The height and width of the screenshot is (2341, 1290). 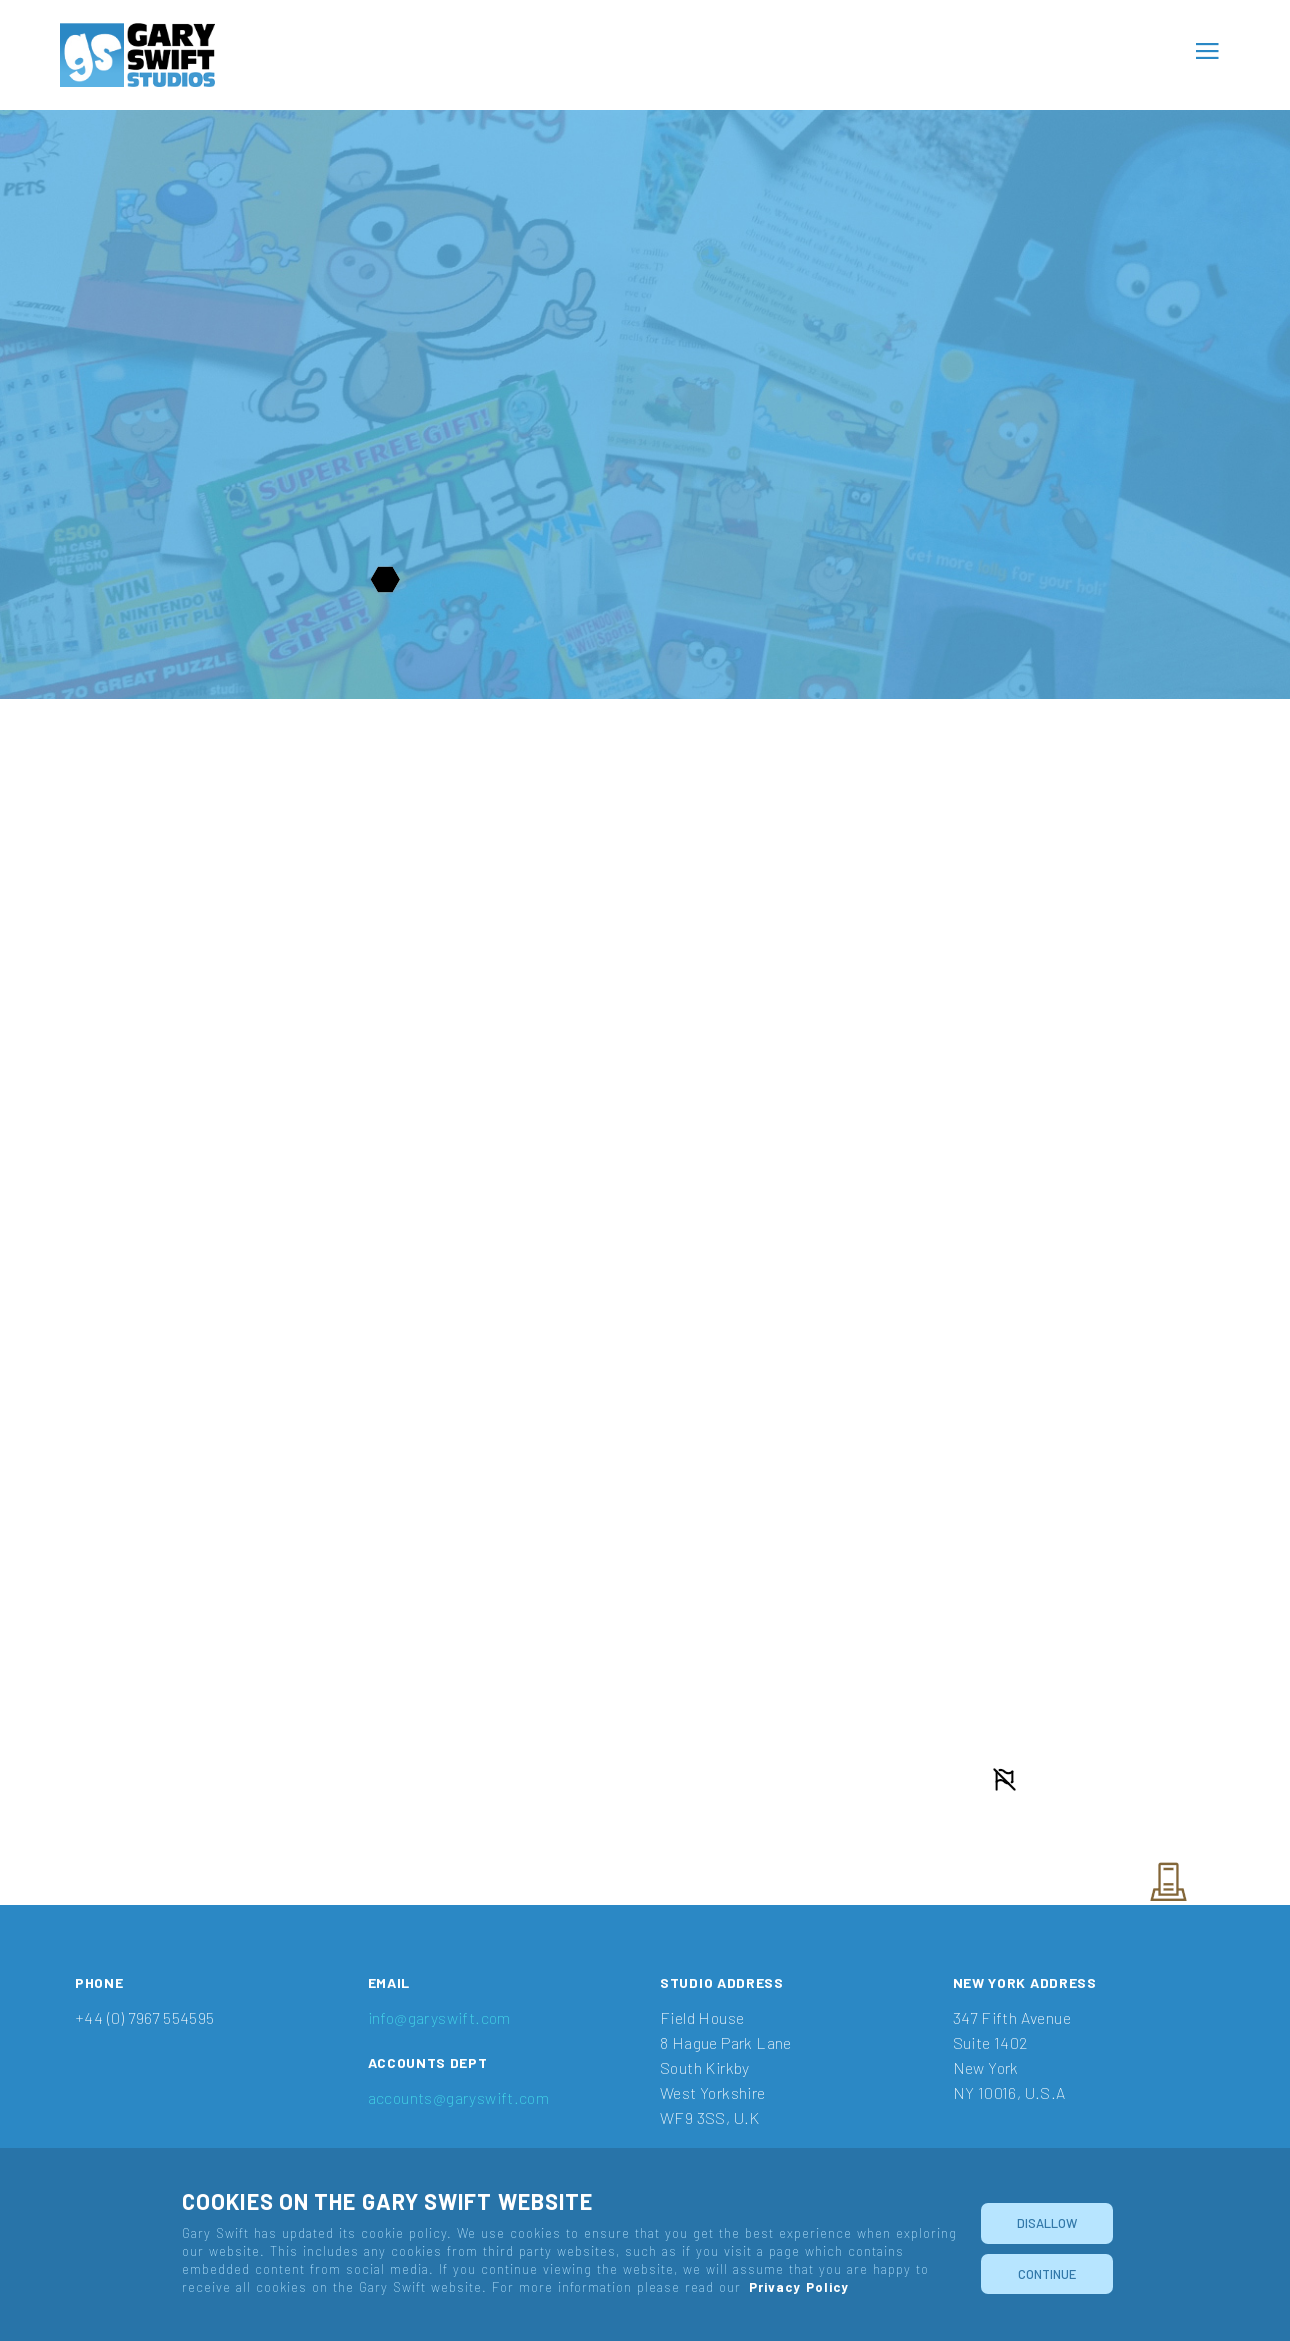 What do you see at coordinates (1168, 1880) in the screenshot?
I see `view server environment settings` at bounding box center [1168, 1880].